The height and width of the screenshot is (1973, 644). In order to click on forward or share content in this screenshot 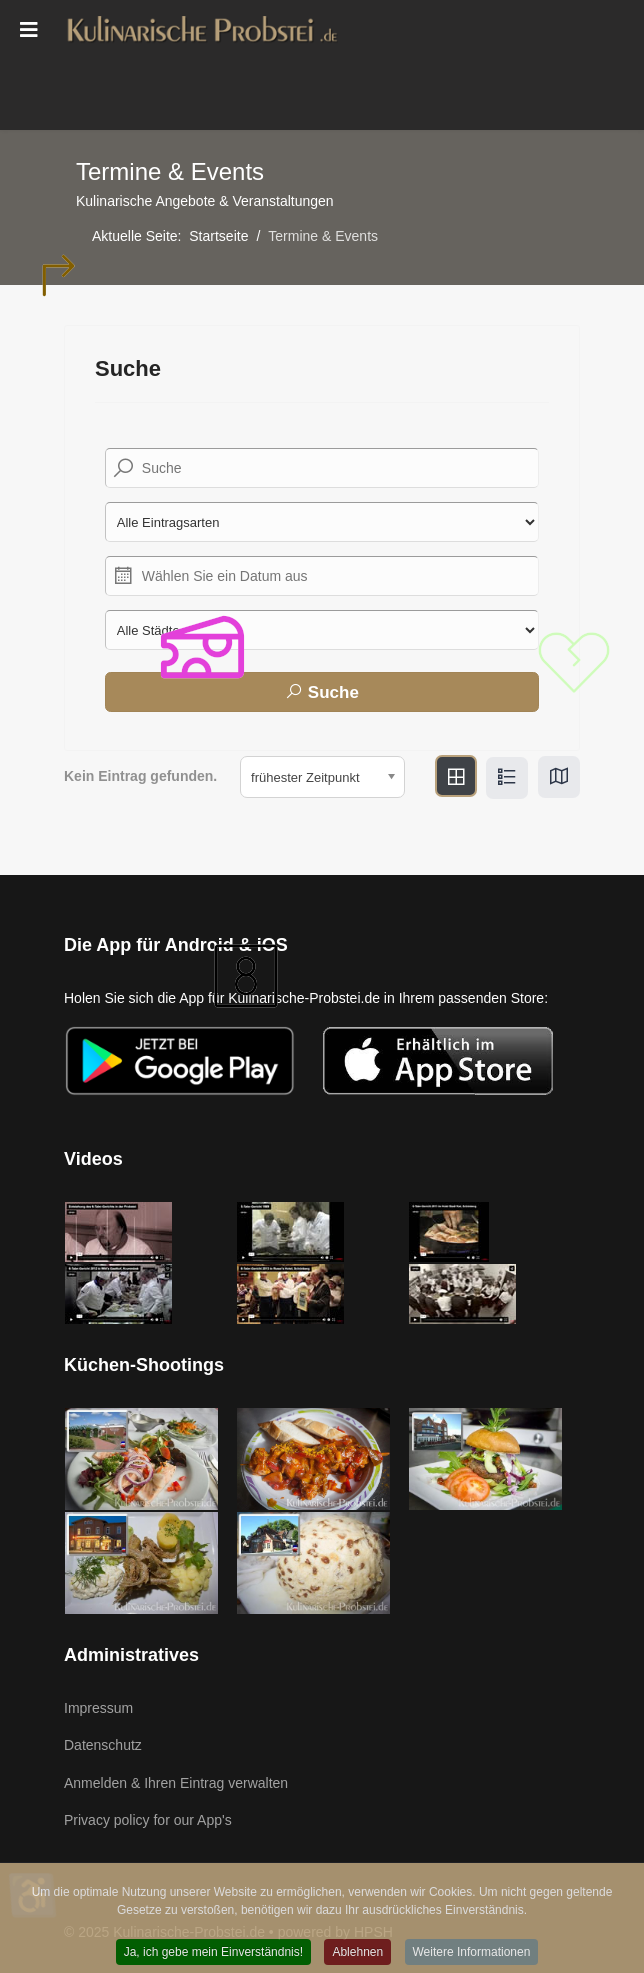, I will do `click(55, 275)`.